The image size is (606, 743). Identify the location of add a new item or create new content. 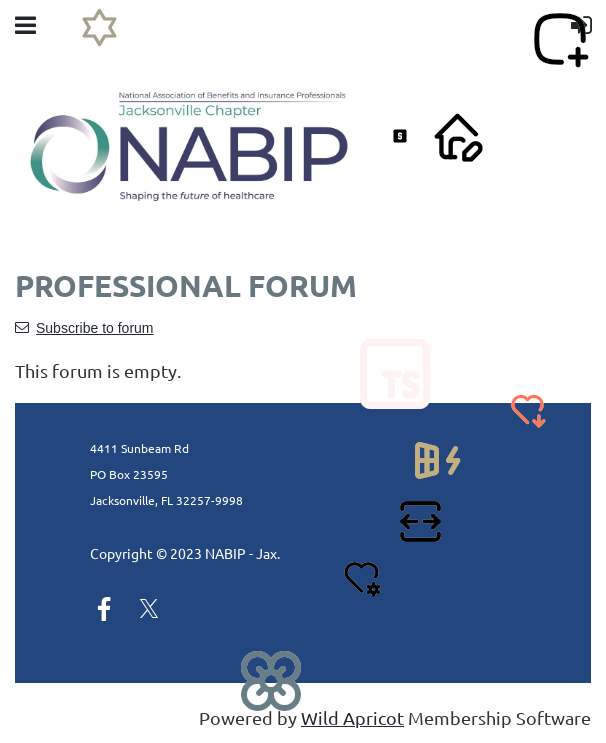
(560, 39).